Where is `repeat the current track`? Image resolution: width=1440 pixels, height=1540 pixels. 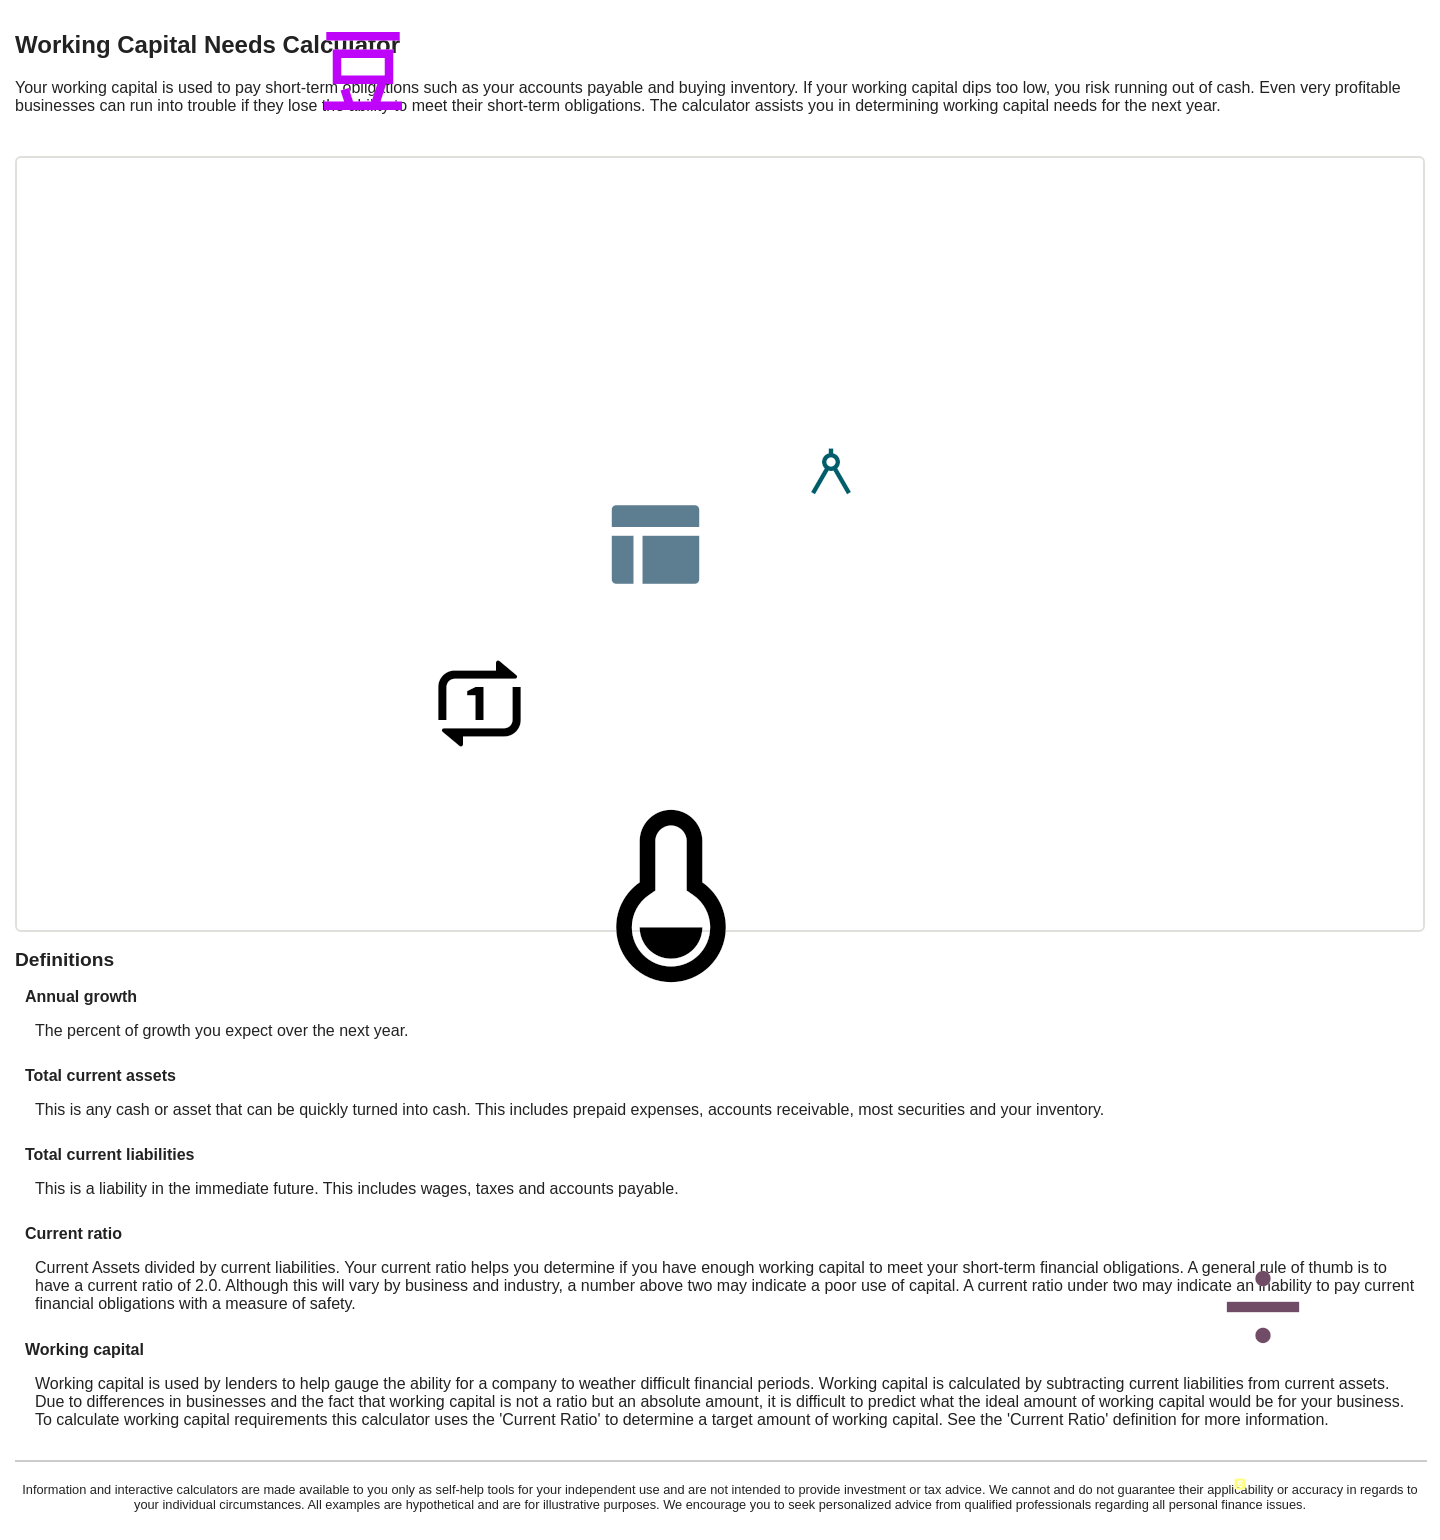 repeat the current track is located at coordinates (479, 703).